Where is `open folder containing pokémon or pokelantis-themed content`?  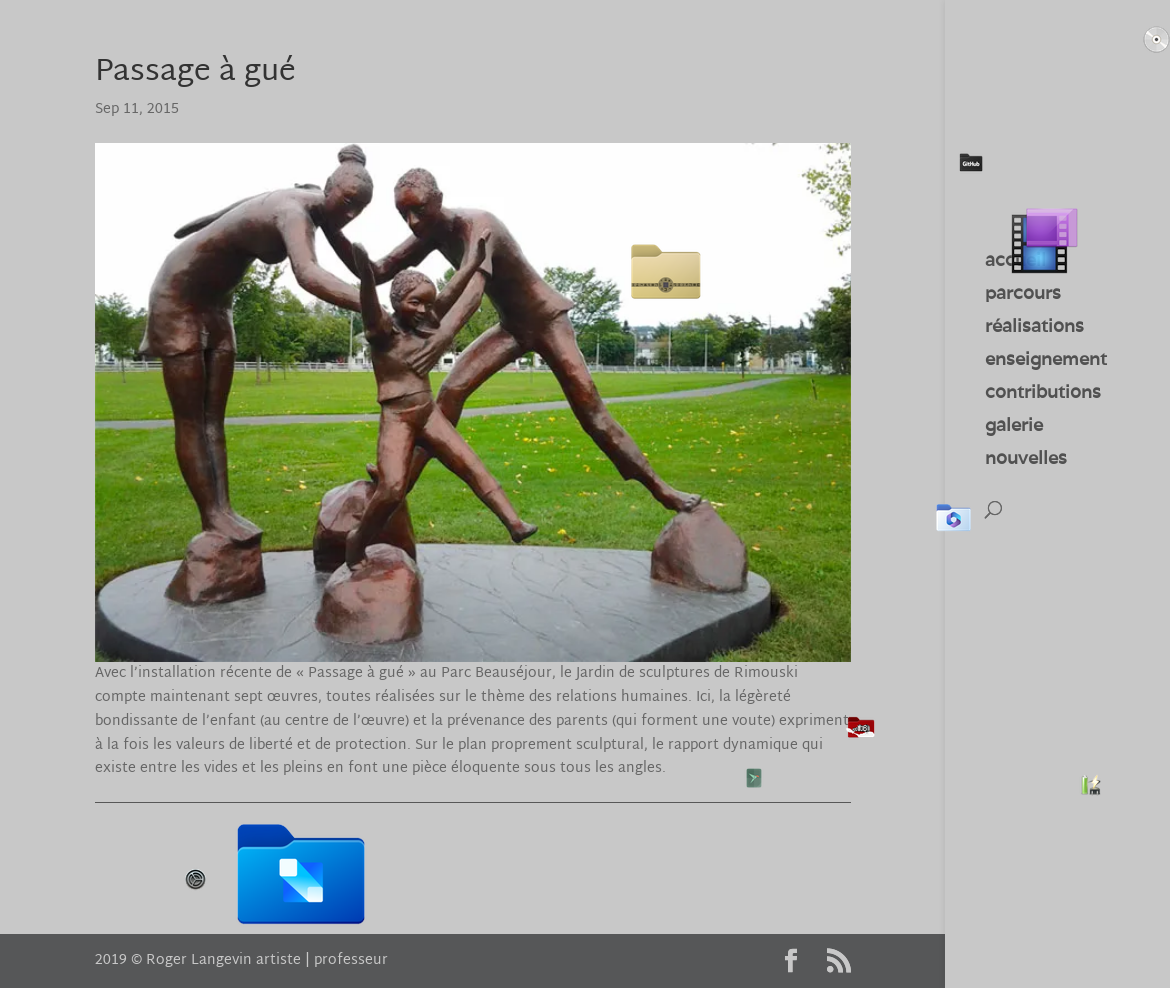 open folder containing pokémon or pokelantis-themed content is located at coordinates (665, 273).